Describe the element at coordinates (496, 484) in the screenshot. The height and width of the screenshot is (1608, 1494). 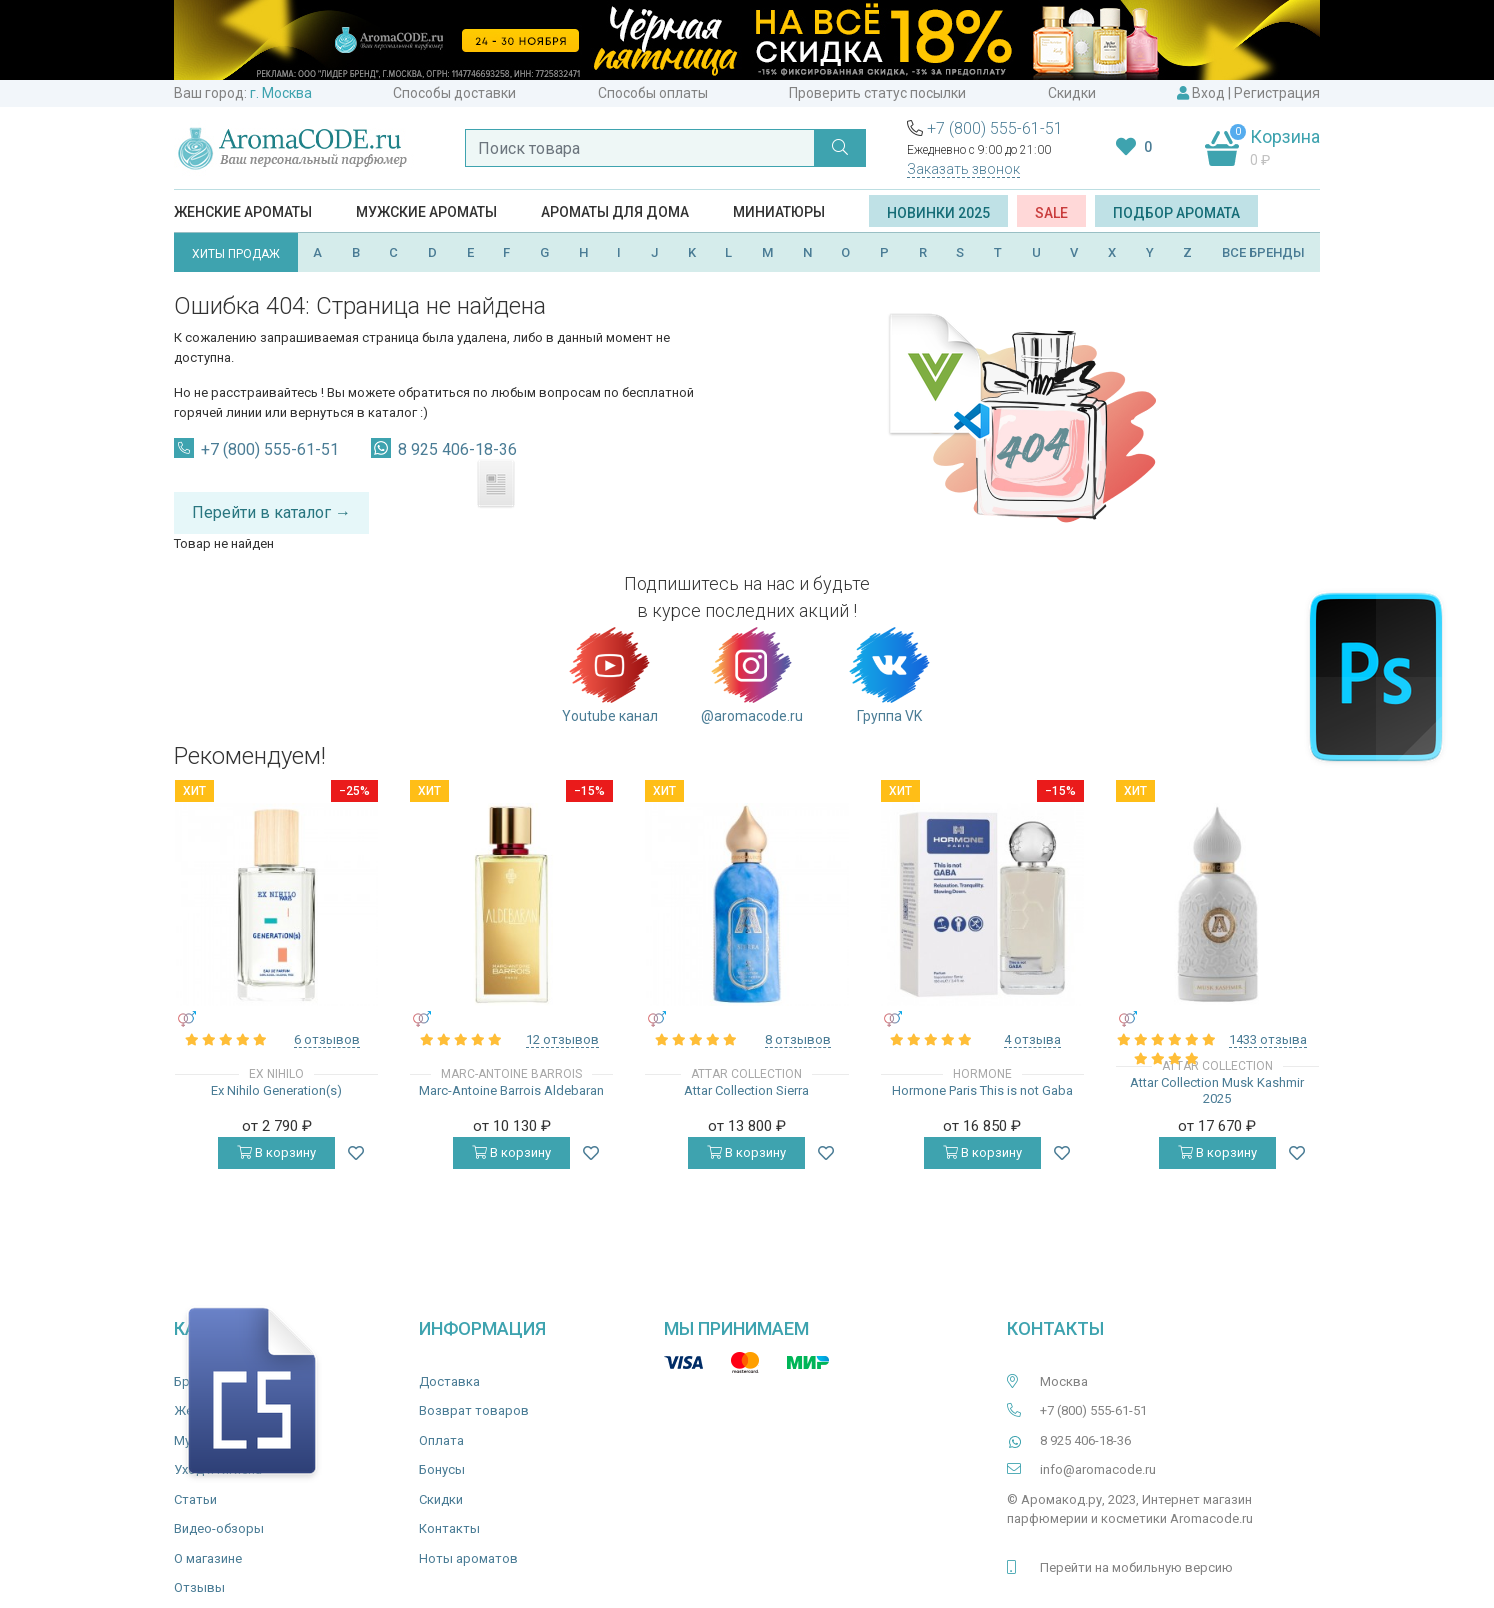
I see `document template file type` at that location.